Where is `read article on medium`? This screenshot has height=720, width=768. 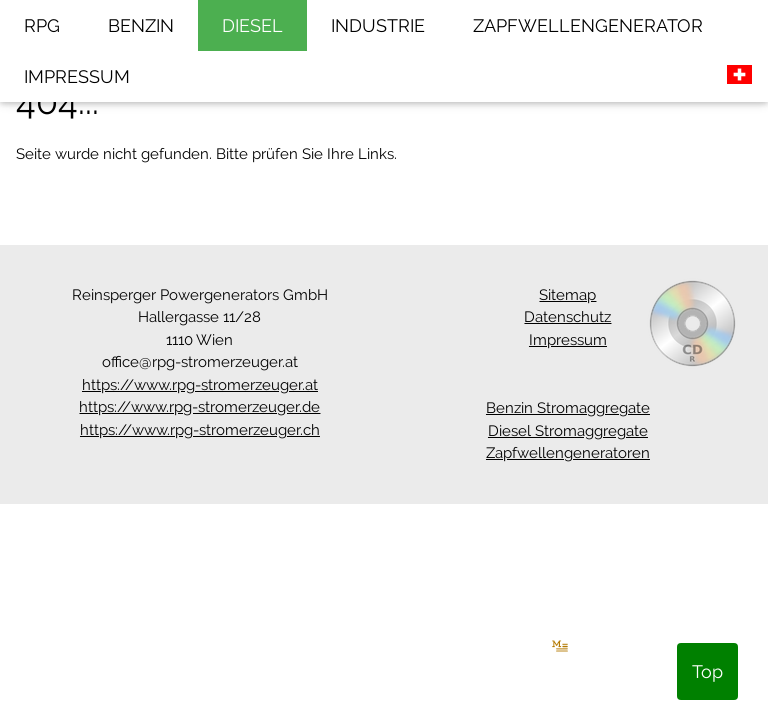
read article on medium is located at coordinates (560, 646).